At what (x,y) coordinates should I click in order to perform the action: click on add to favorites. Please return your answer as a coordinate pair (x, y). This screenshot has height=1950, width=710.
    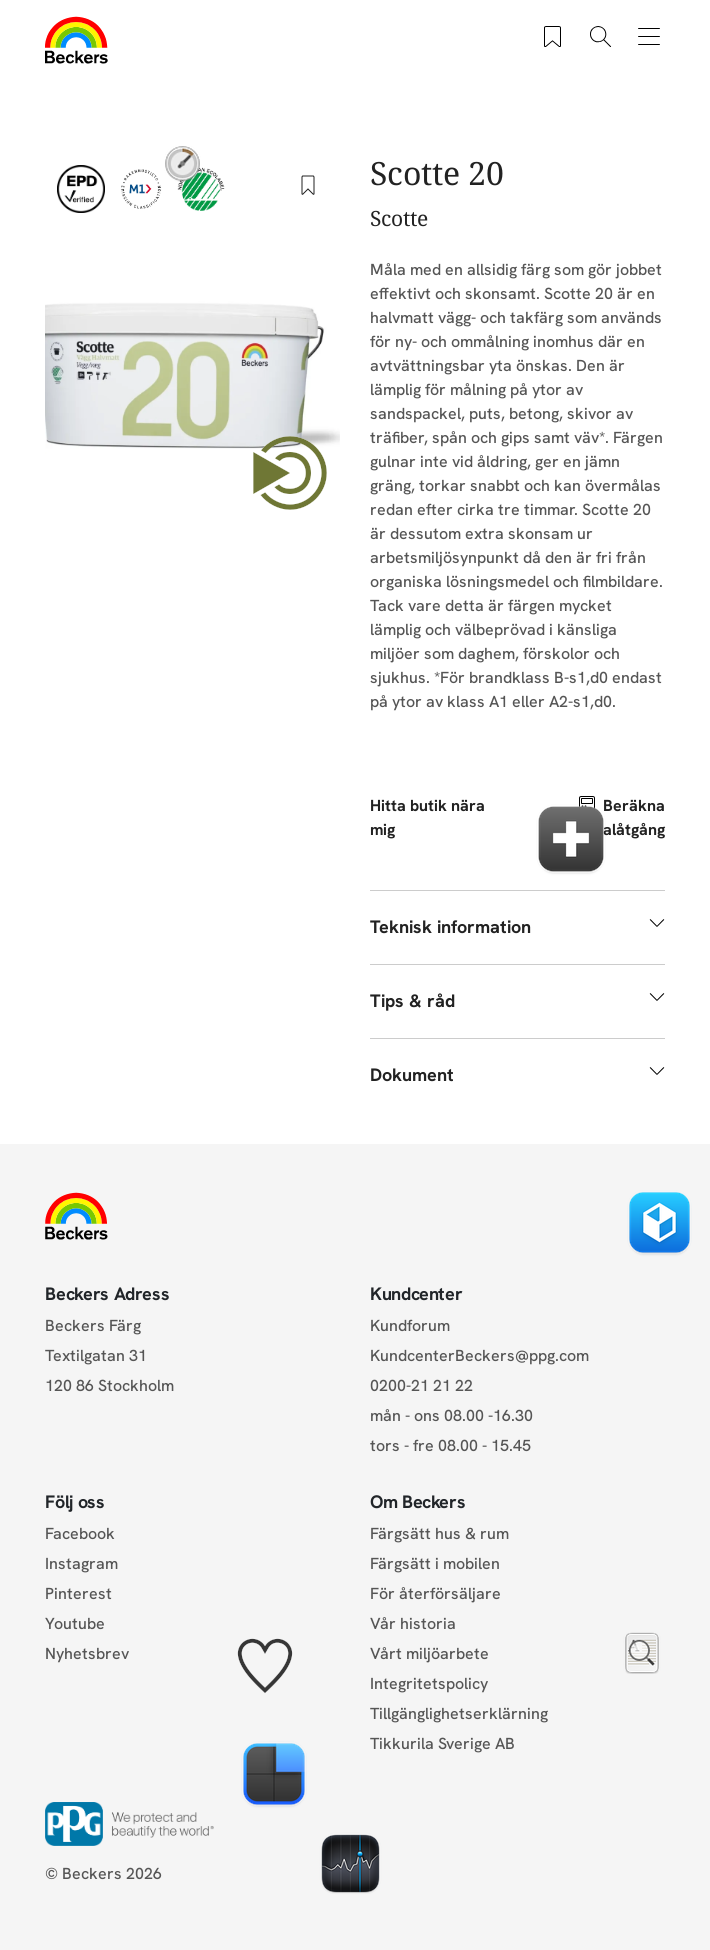
    Looking at the image, I should click on (265, 1666).